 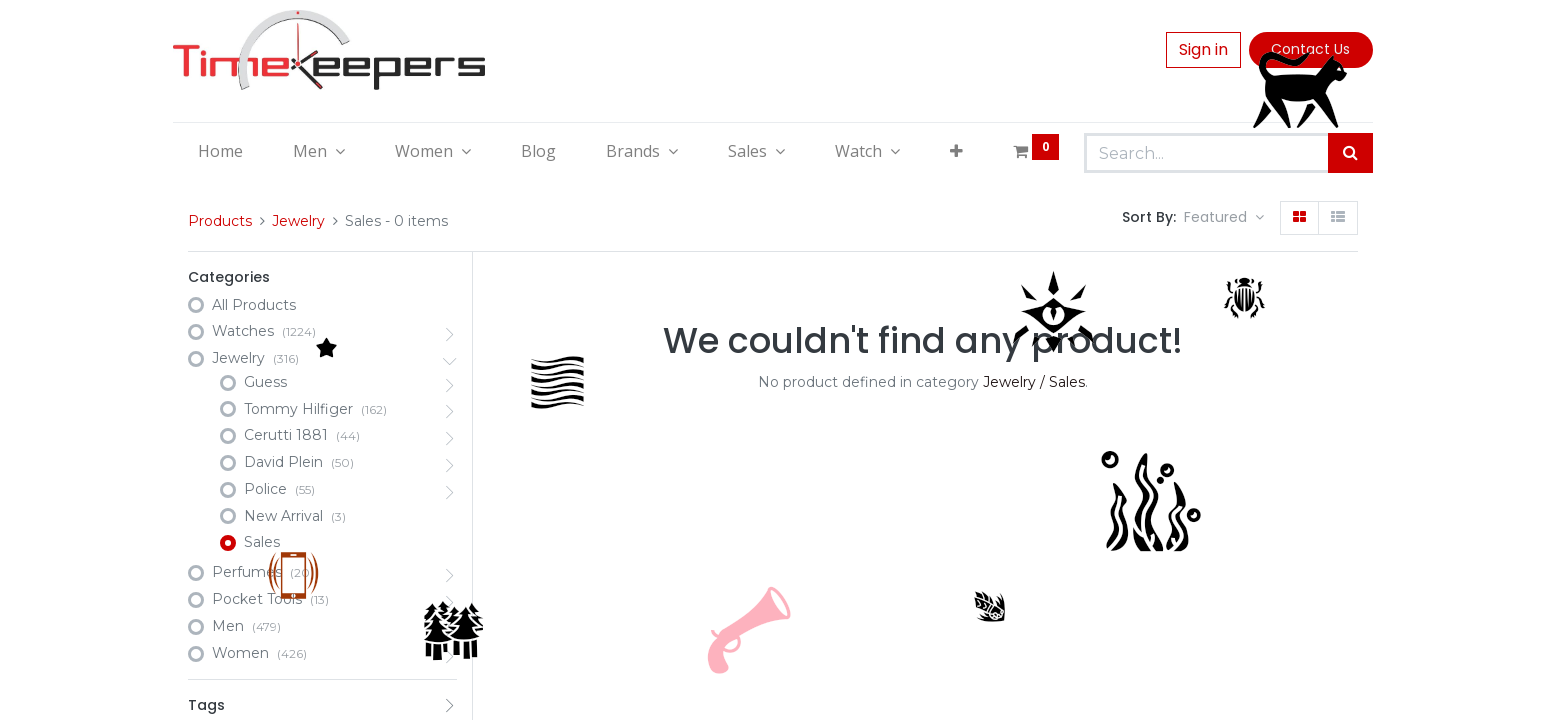 I want to click on incoming call or notification alert, so click(x=293, y=575).